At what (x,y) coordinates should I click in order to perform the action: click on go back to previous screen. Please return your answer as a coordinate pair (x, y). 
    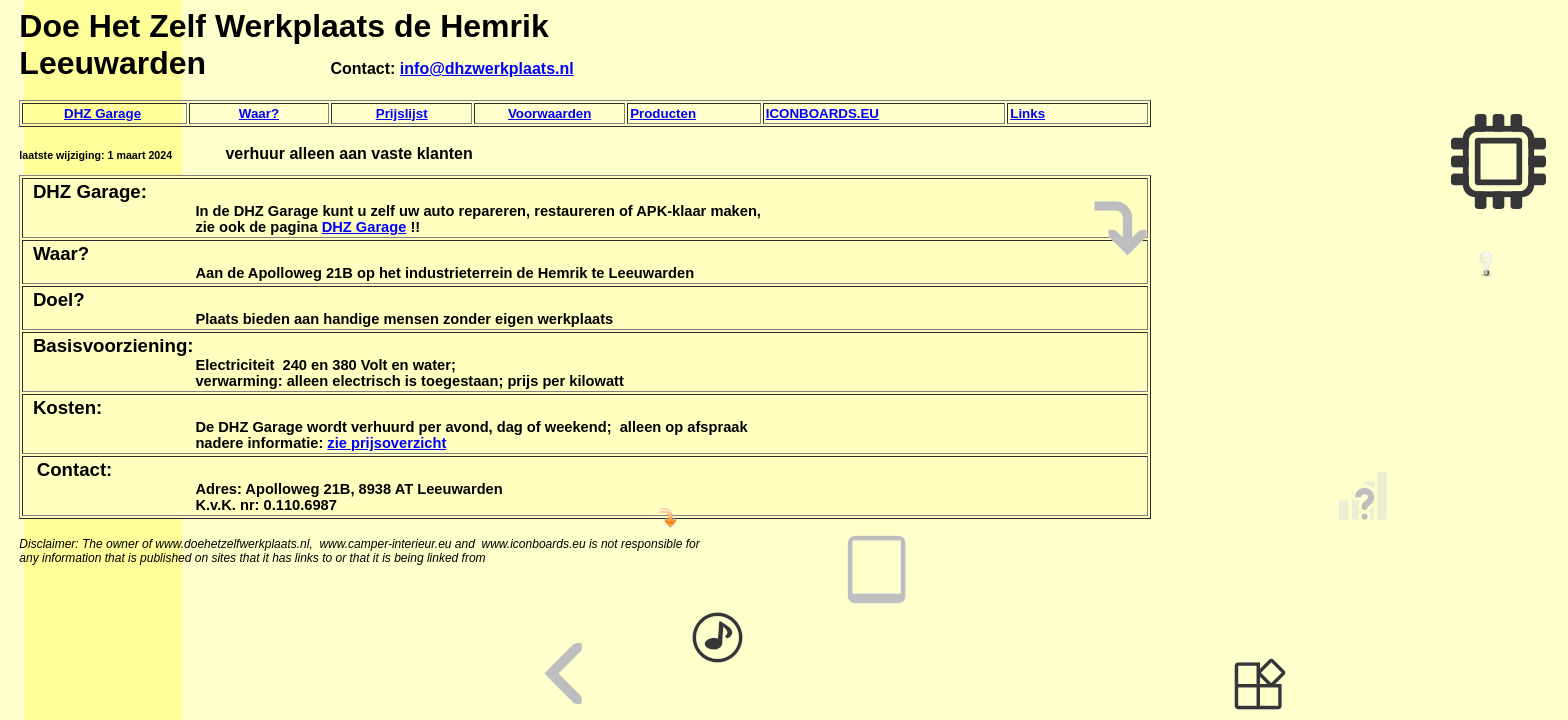
    Looking at the image, I should click on (561, 673).